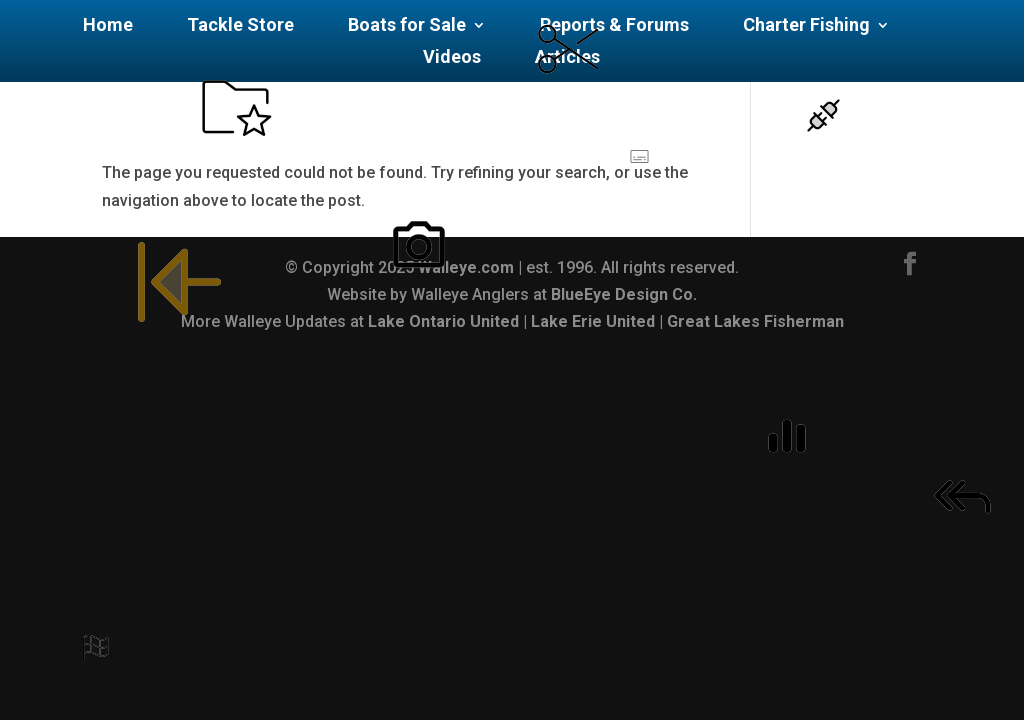 This screenshot has width=1024, height=720. I want to click on view analytics or statistics, so click(787, 436).